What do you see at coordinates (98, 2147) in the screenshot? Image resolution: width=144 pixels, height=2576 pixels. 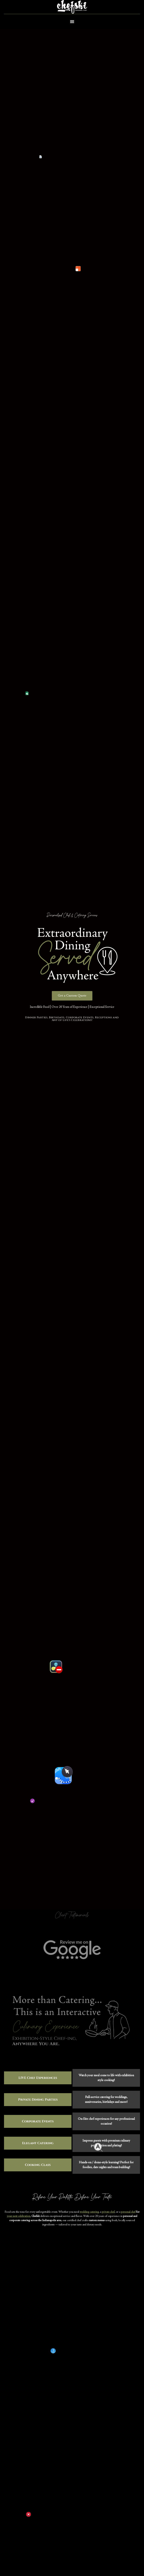 I see `search within emails or messages` at bounding box center [98, 2147].